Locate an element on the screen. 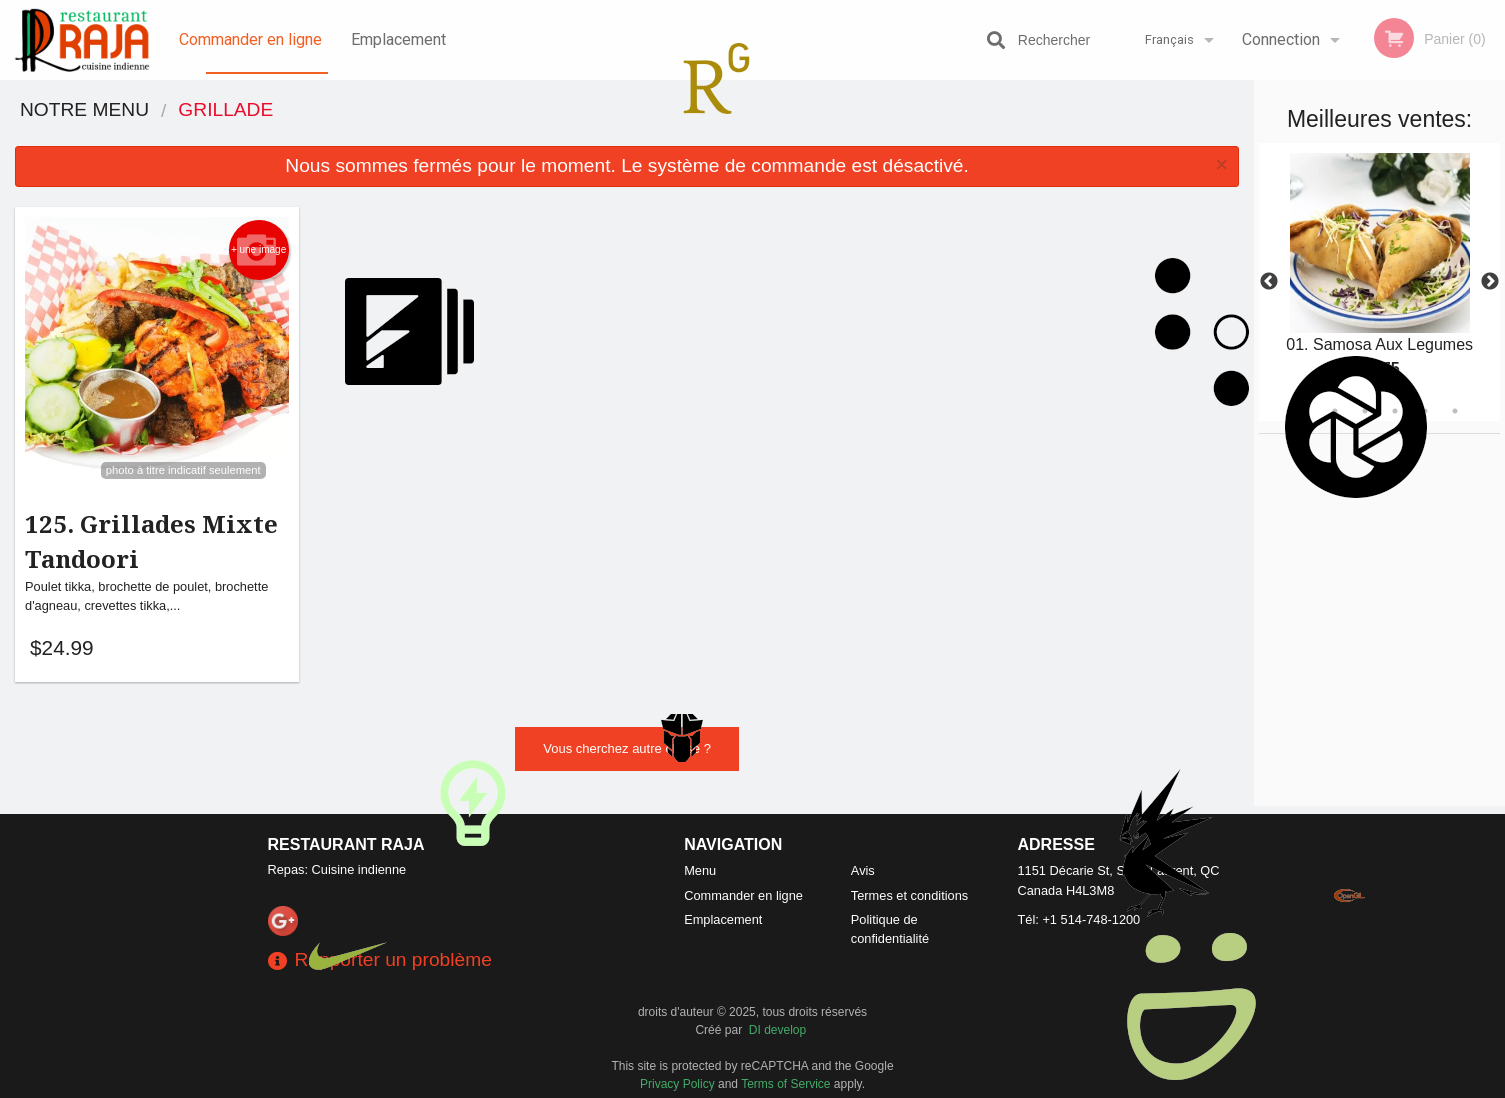 Image resolution: width=1505 pixels, height=1098 pixels. open SmugMug photo sharing app is located at coordinates (1191, 1006).